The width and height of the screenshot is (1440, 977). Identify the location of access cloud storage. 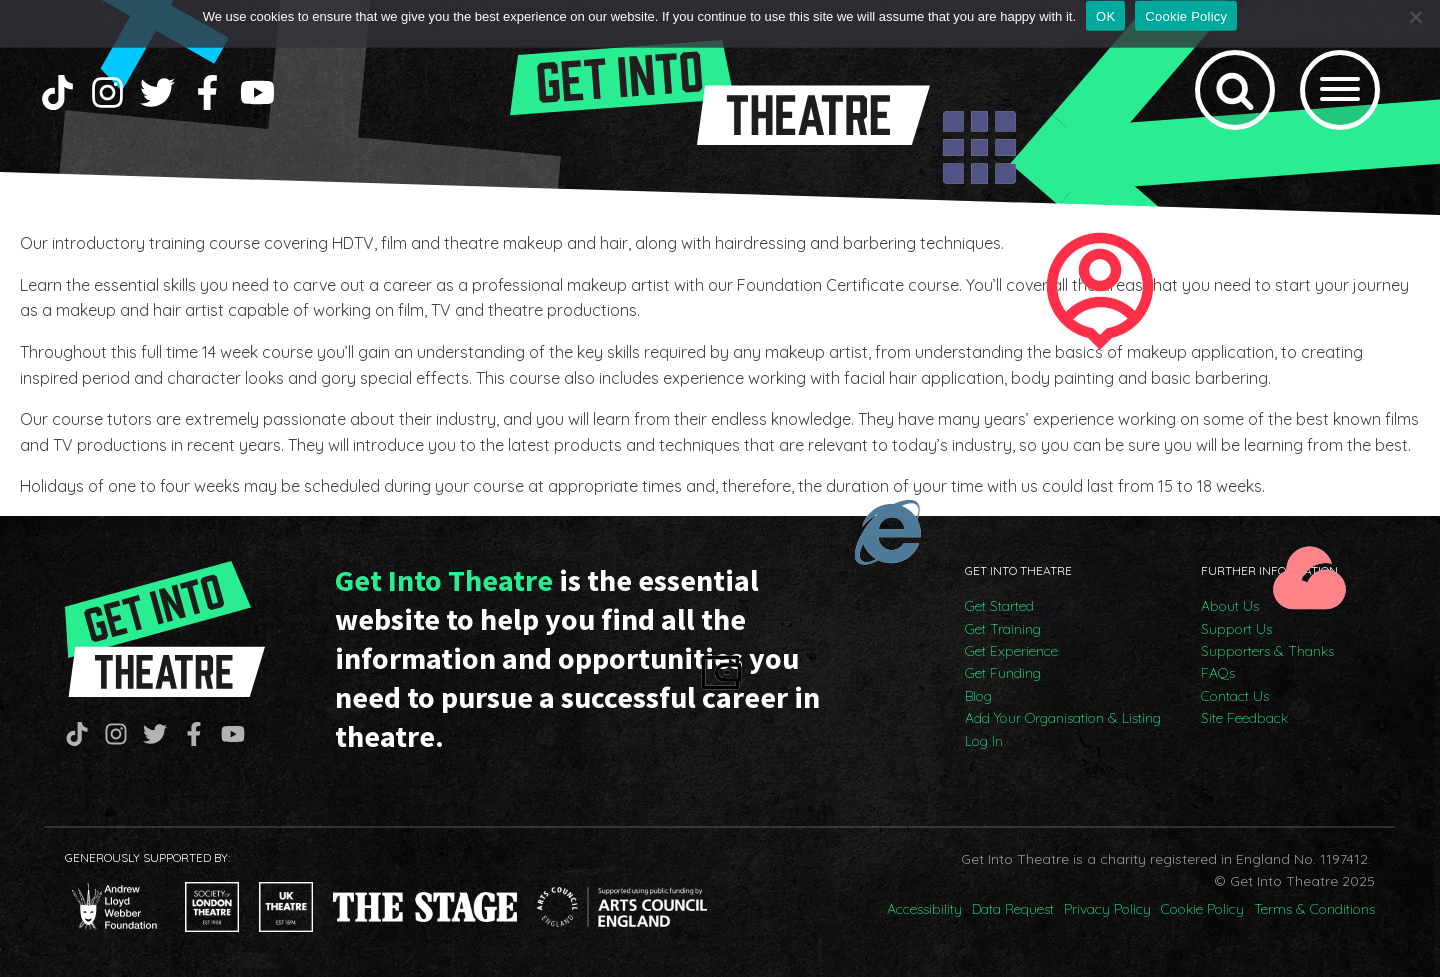
(1309, 579).